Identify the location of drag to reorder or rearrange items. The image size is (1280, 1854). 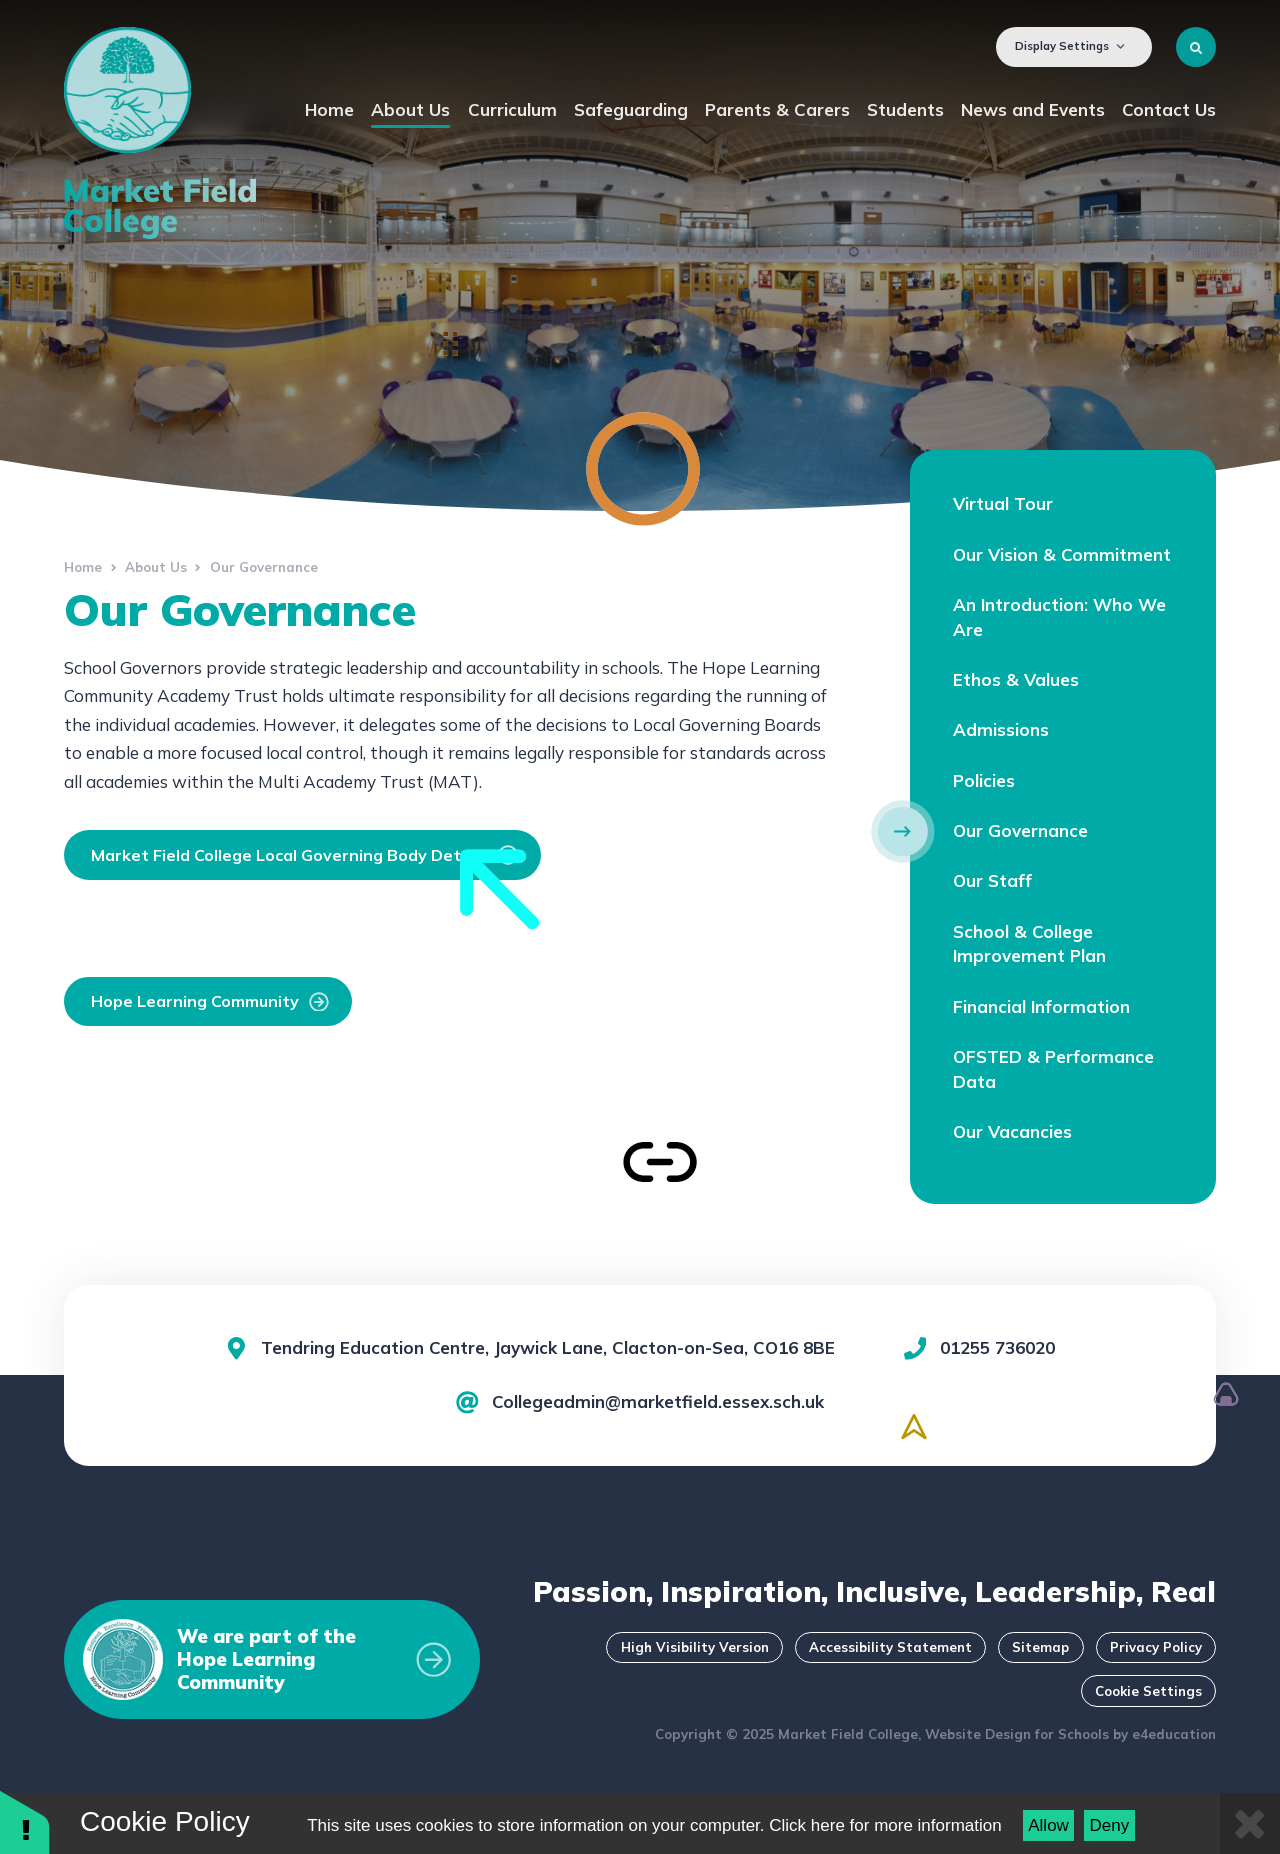
(450, 343).